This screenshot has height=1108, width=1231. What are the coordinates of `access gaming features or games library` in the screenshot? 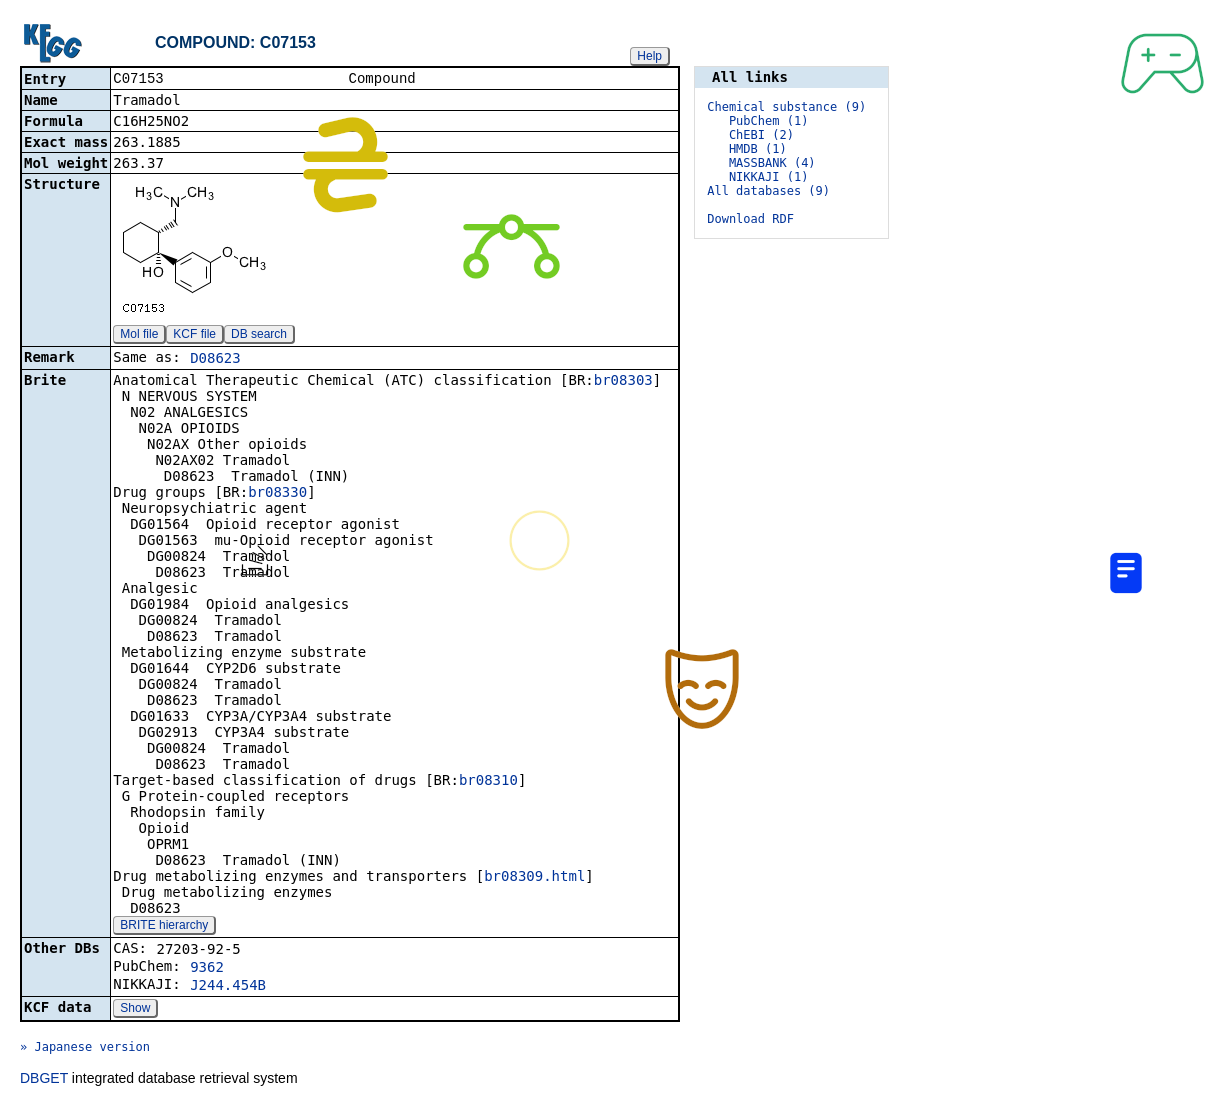 It's located at (1162, 63).